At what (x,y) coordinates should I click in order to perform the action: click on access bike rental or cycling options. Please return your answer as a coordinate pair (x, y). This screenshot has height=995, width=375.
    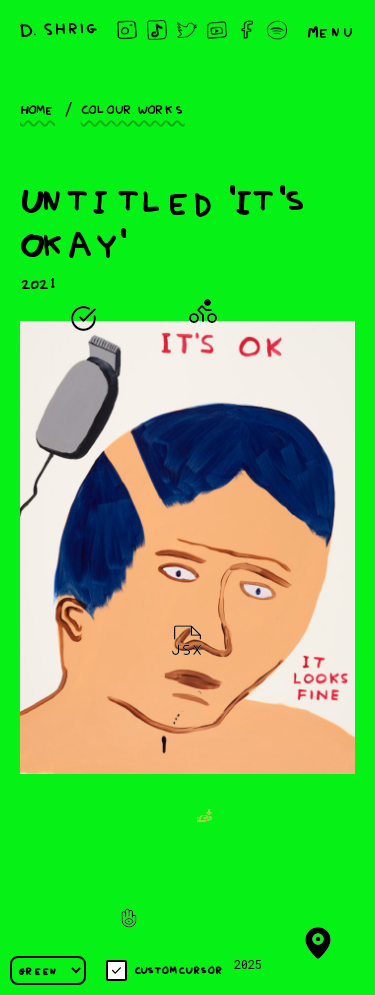
    Looking at the image, I should click on (203, 312).